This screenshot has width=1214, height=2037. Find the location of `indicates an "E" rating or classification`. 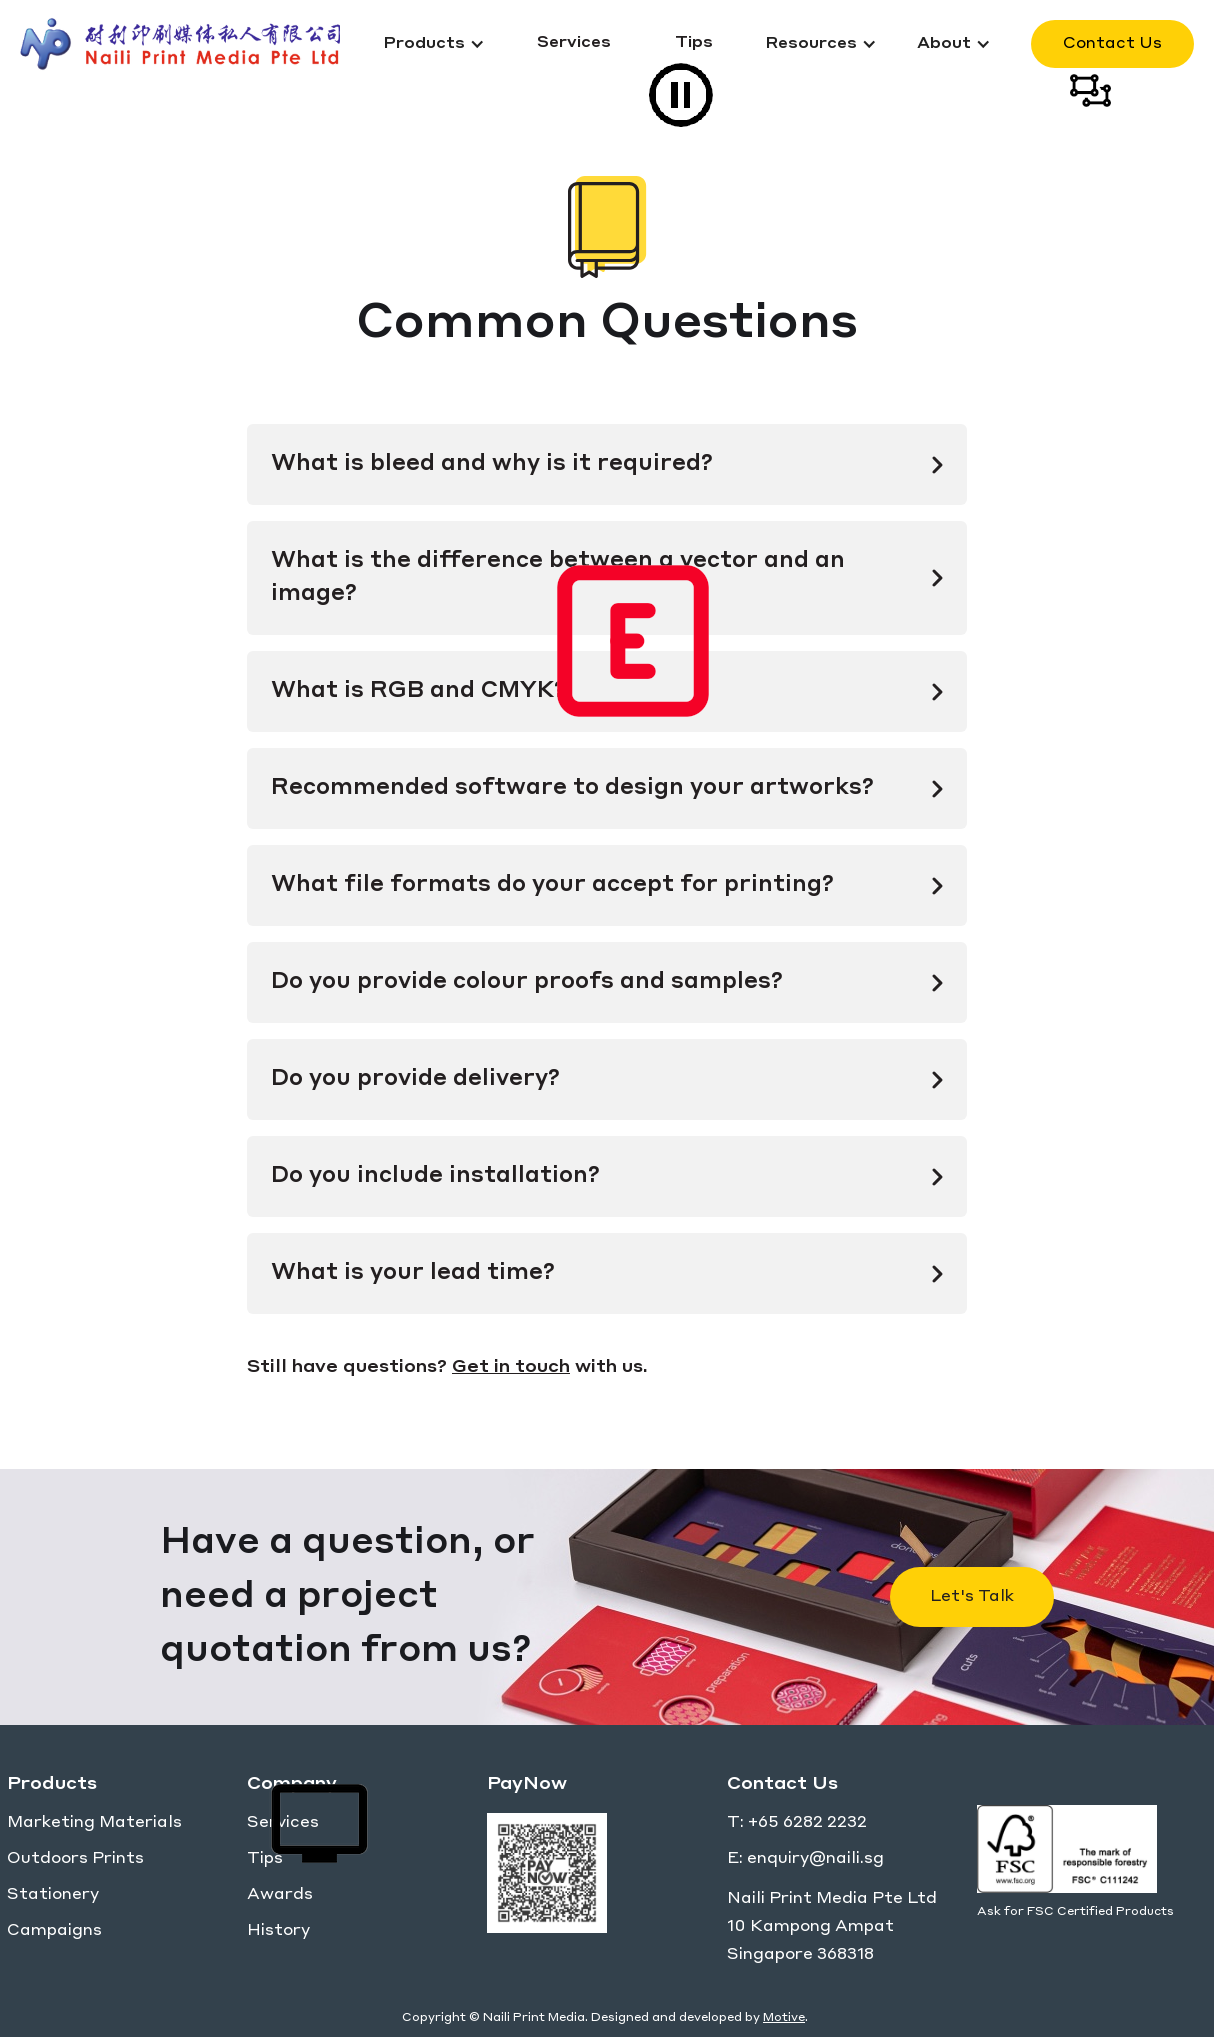

indicates an "E" rating or classification is located at coordinates (633, 641).